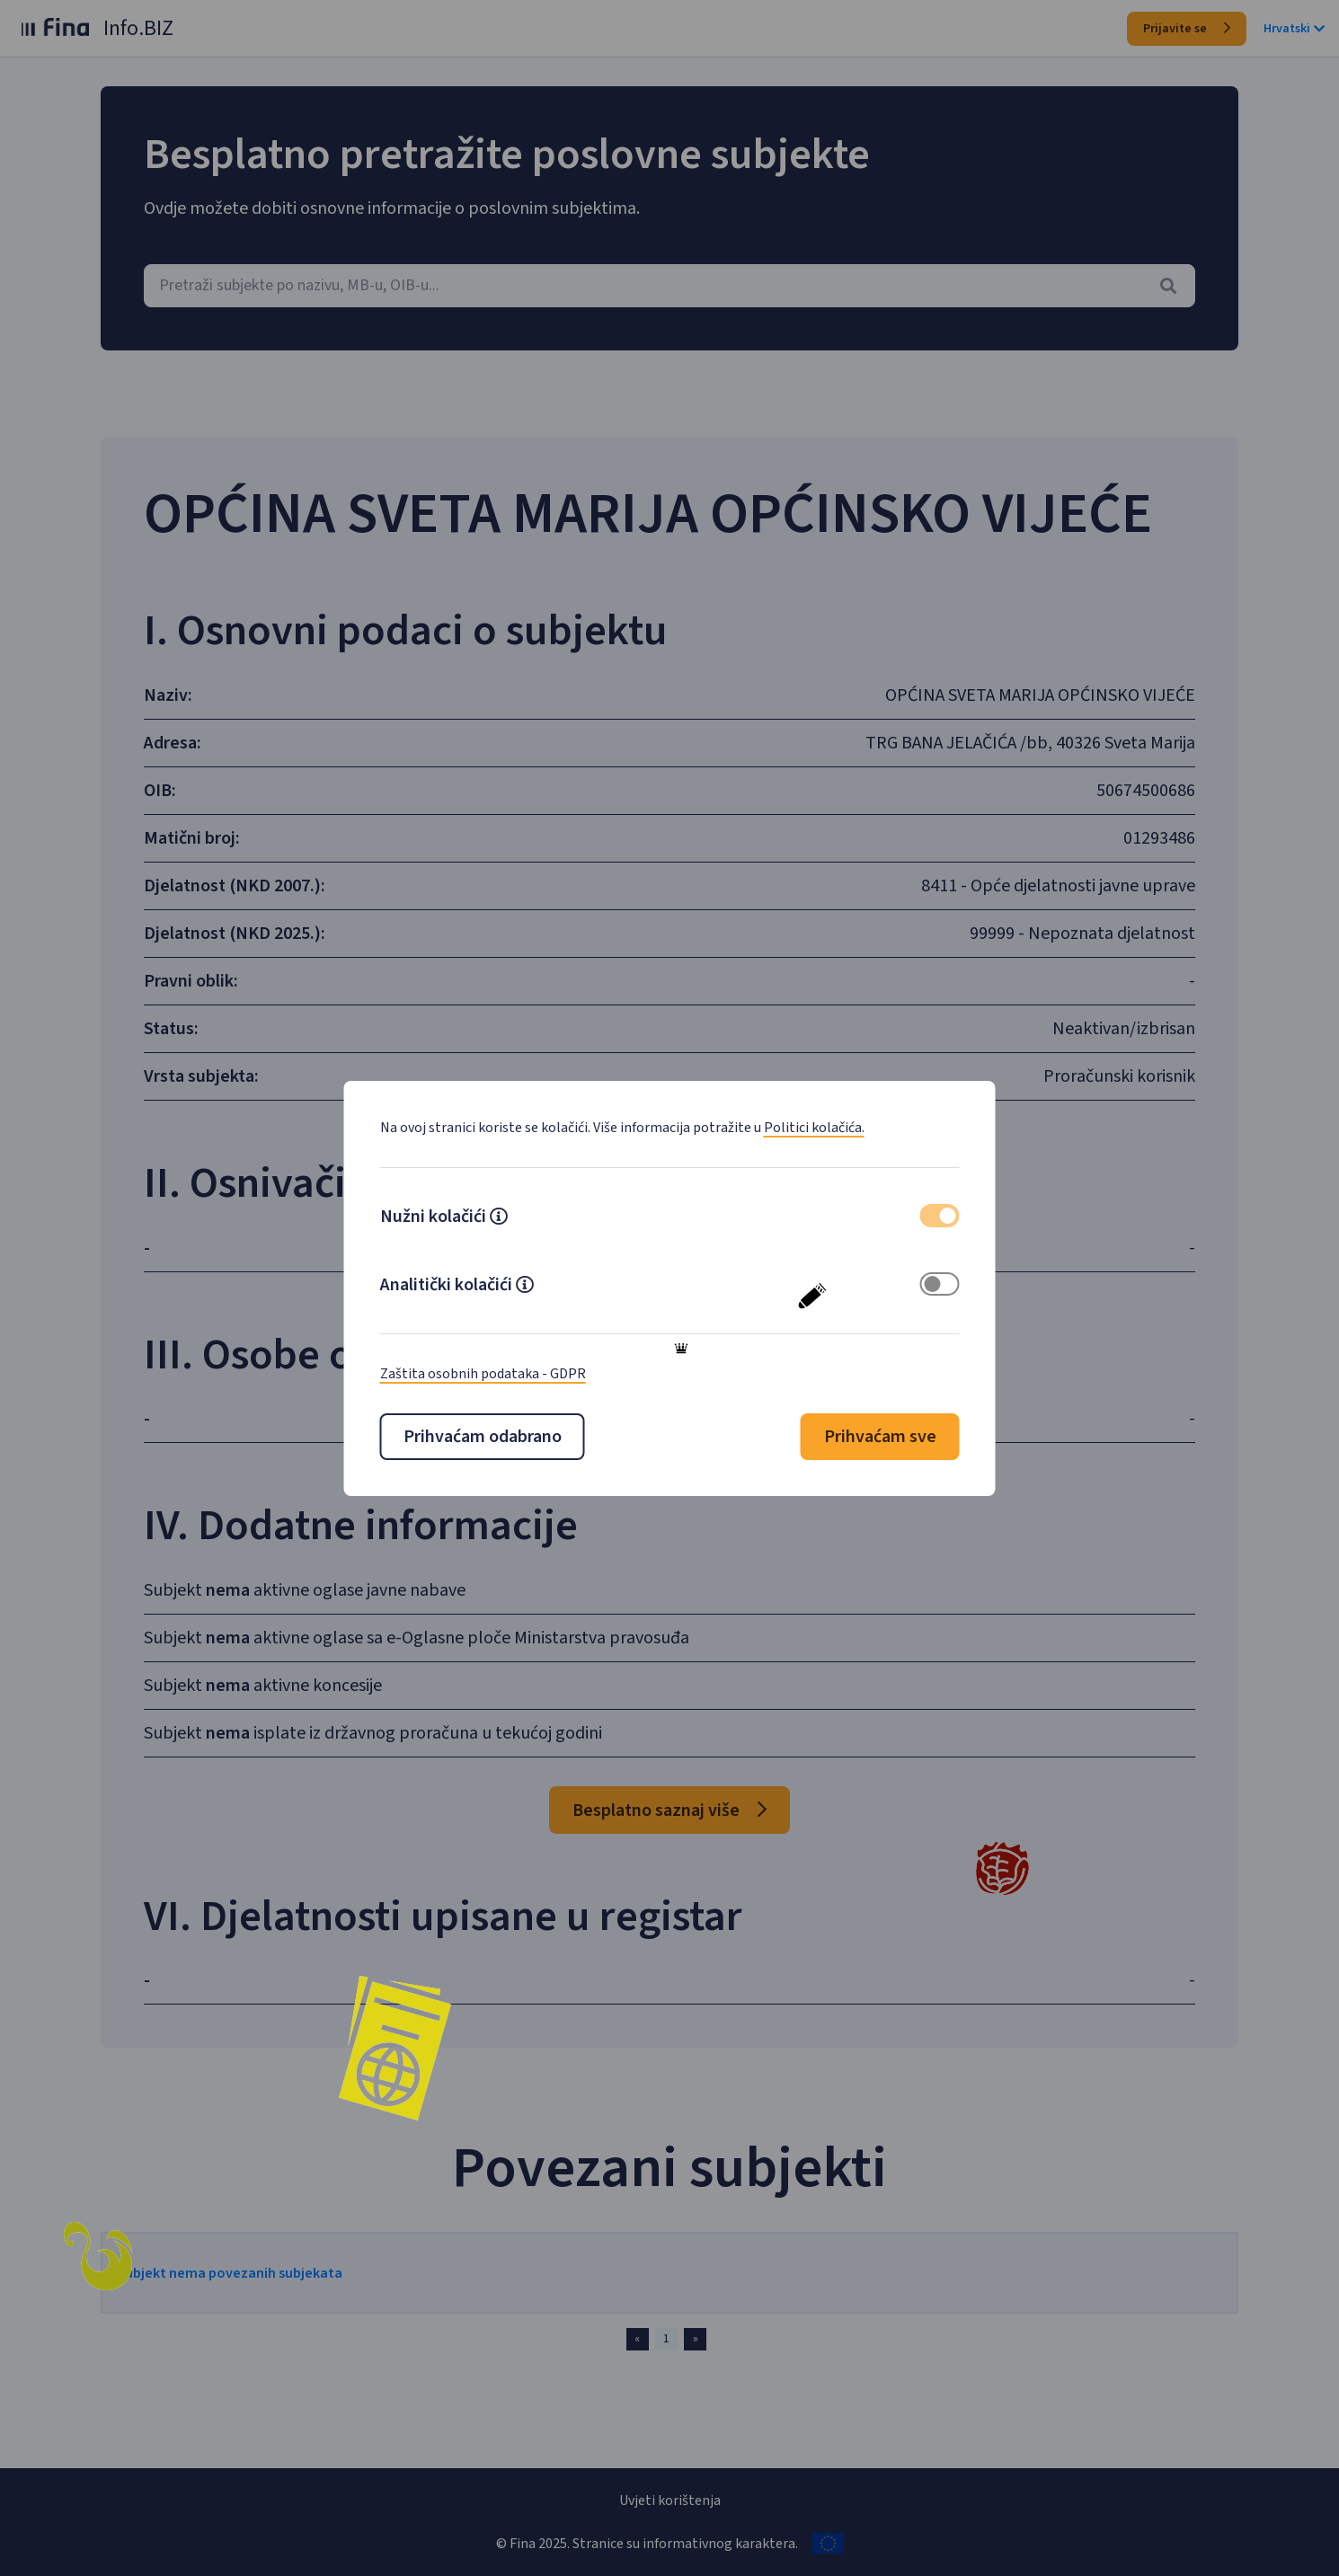 The image size is (1339, 2576). What do you see at coordinates (395, 2048) in the screenshot?
I see `view passport or travel documents` at bounding box center [395, 2048].